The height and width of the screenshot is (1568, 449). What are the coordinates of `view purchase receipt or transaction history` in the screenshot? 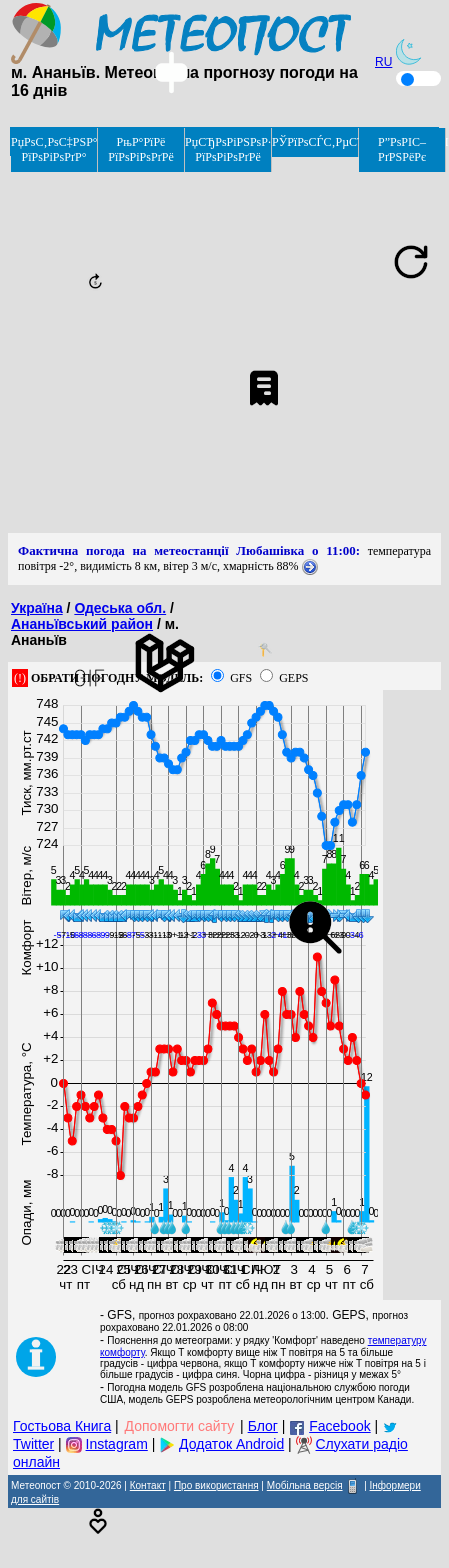 It's located at (264, 388).